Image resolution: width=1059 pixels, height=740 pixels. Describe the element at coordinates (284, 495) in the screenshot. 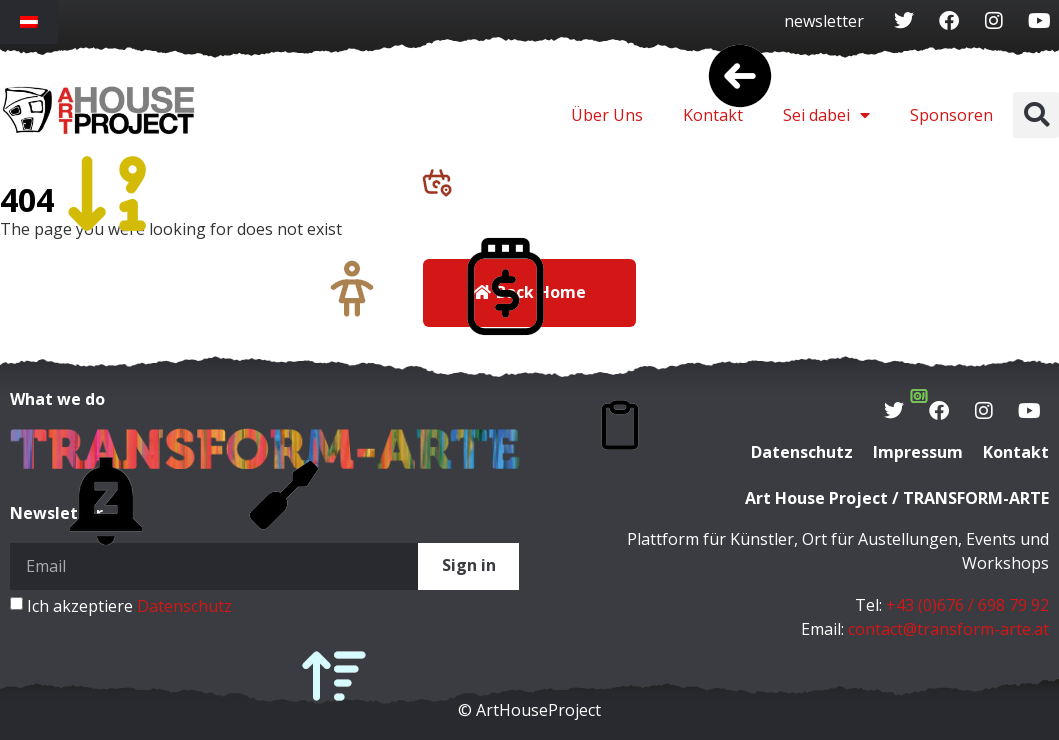

I see `access settings or configuration options` at that location.